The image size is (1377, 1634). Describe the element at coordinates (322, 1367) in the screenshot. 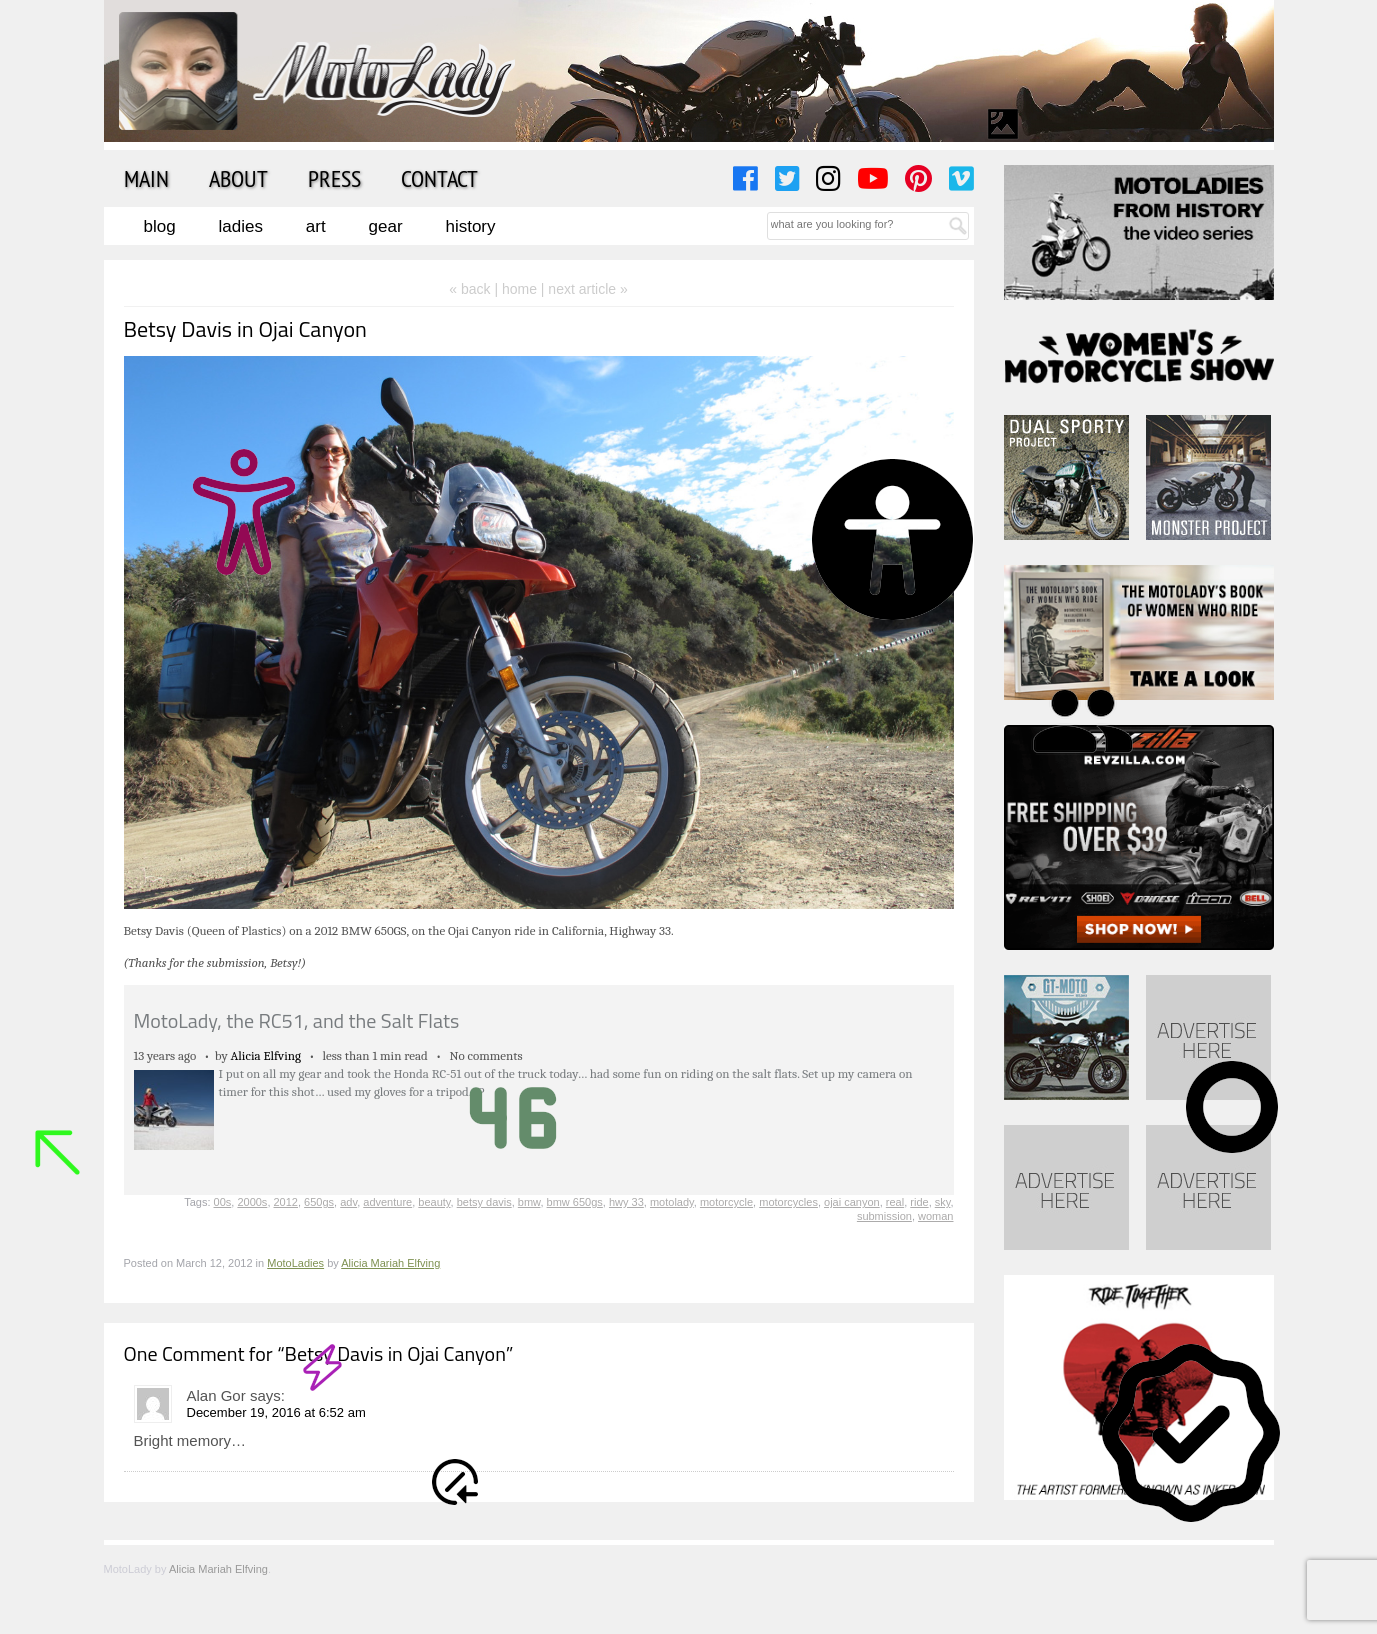

I see `indicates a quick action or shortcut` at that location.